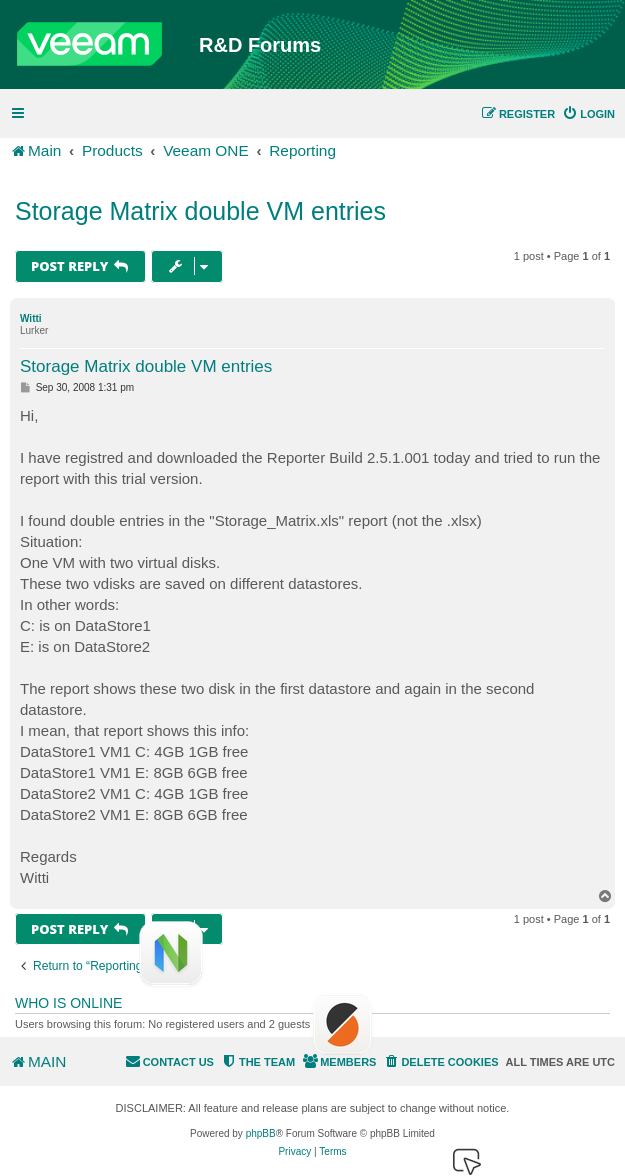 The height and width of the screenshot is (1176, 625). What do you see at coordinates (342, 1024) in the screenshot?
I see `open PrusaSlicer 3D printing software` at bounding box center [342, 1024].